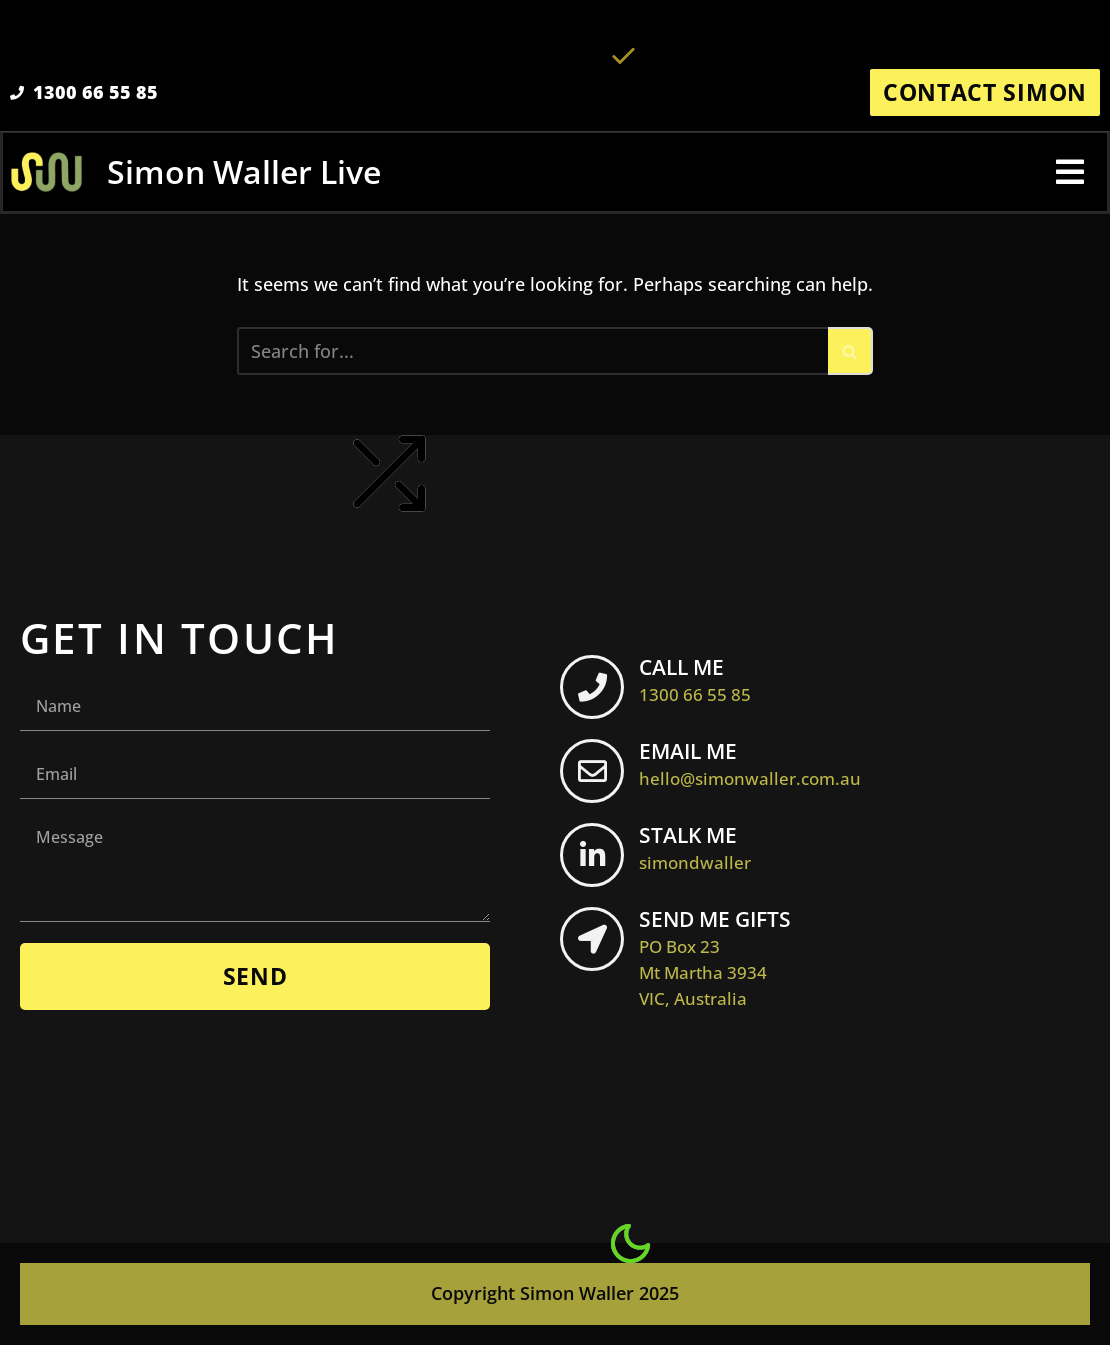 Image resolution: width=1110 pixels, height=1345 pixels. Describe the element at coordinates (630, 1243) in the screenshot. I see `toggle dark mode or night theme` at that location.